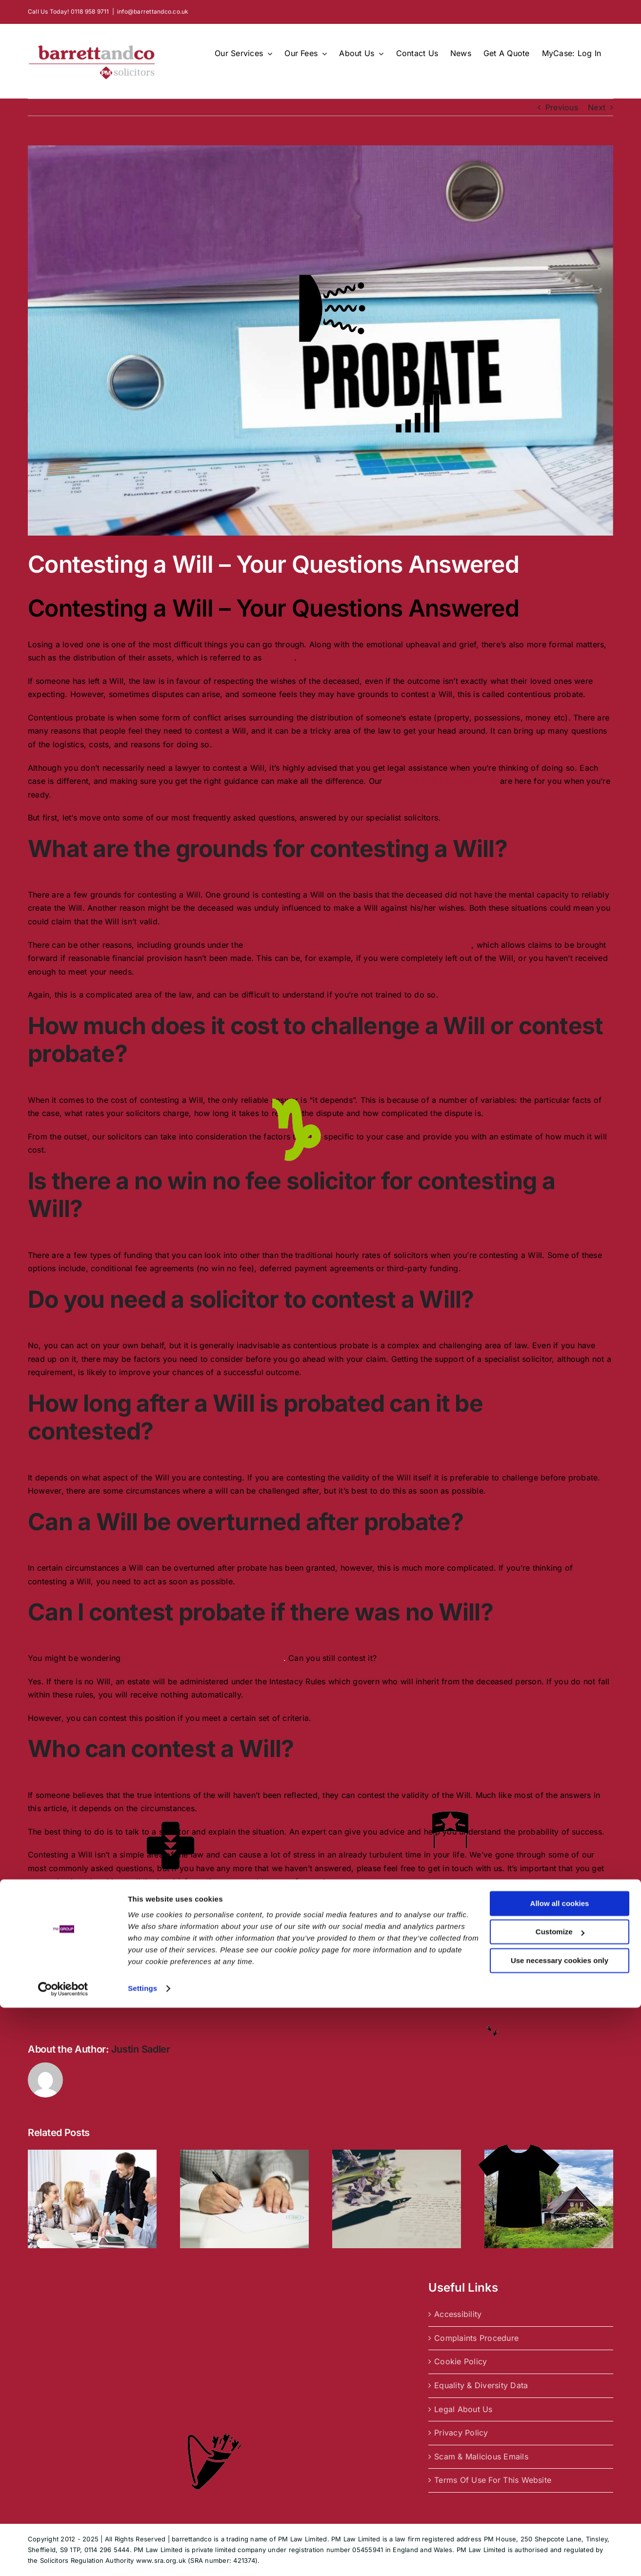  What do you see at coordinates (215, 2461) in the screenshot?
I see `equip or access arrow ammunition` at bounding box center [215, 2461].